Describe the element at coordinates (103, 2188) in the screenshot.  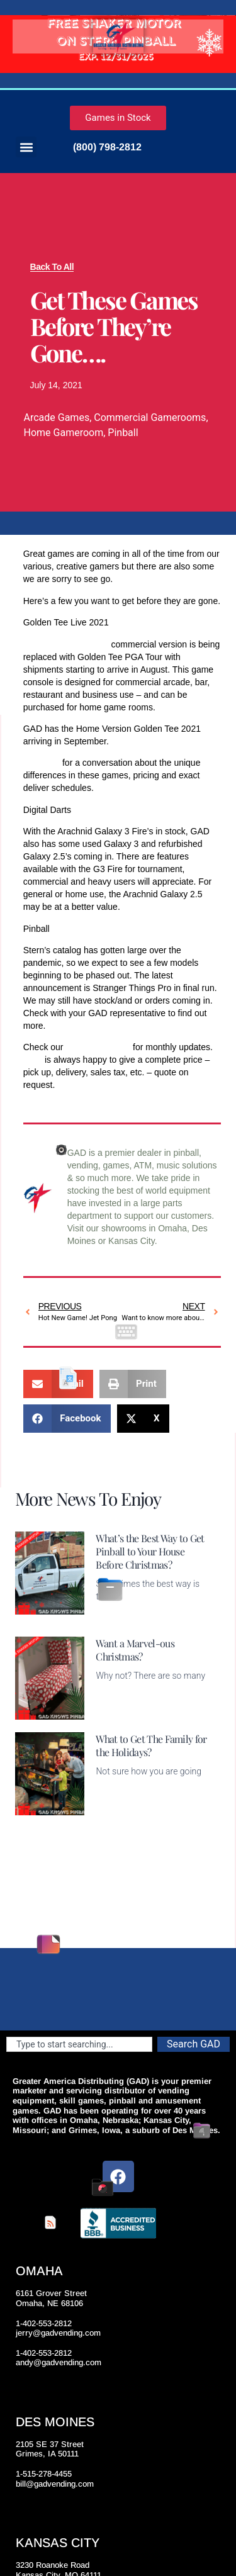
I see `folder containing wondershare dvd creator project files` at that location.